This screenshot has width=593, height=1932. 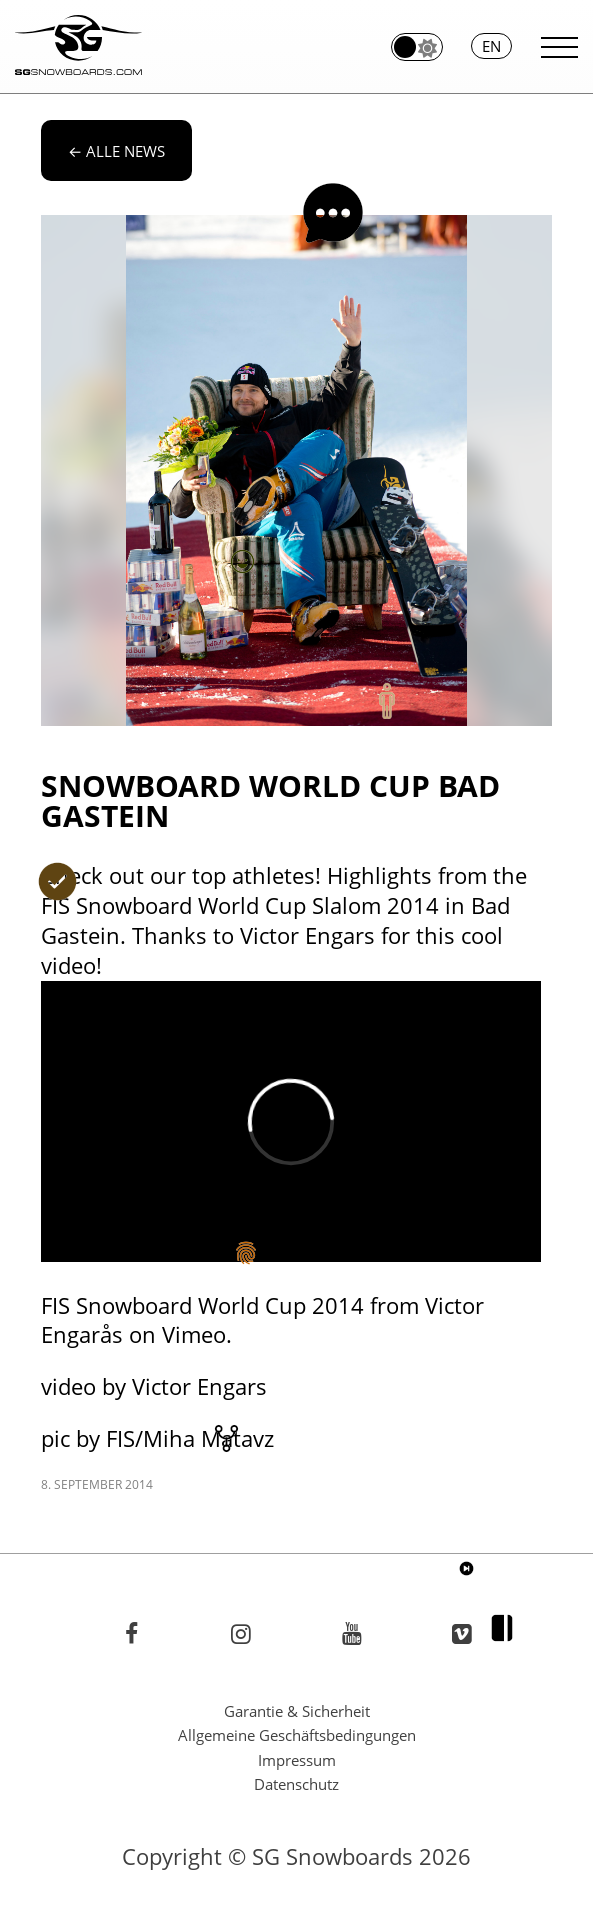 I want to click on open your journal or notebook, so click(x=502, y=1628).